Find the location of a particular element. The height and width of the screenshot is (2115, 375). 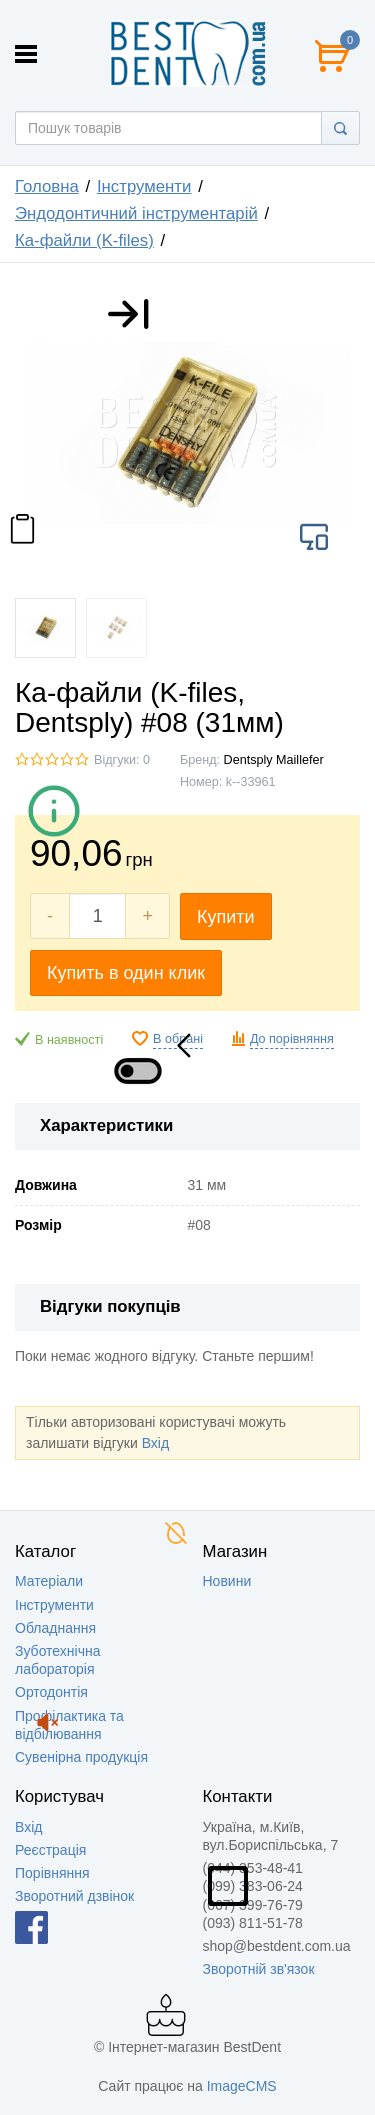

toggle switch in the off position is located at coordinates (138, 1071).